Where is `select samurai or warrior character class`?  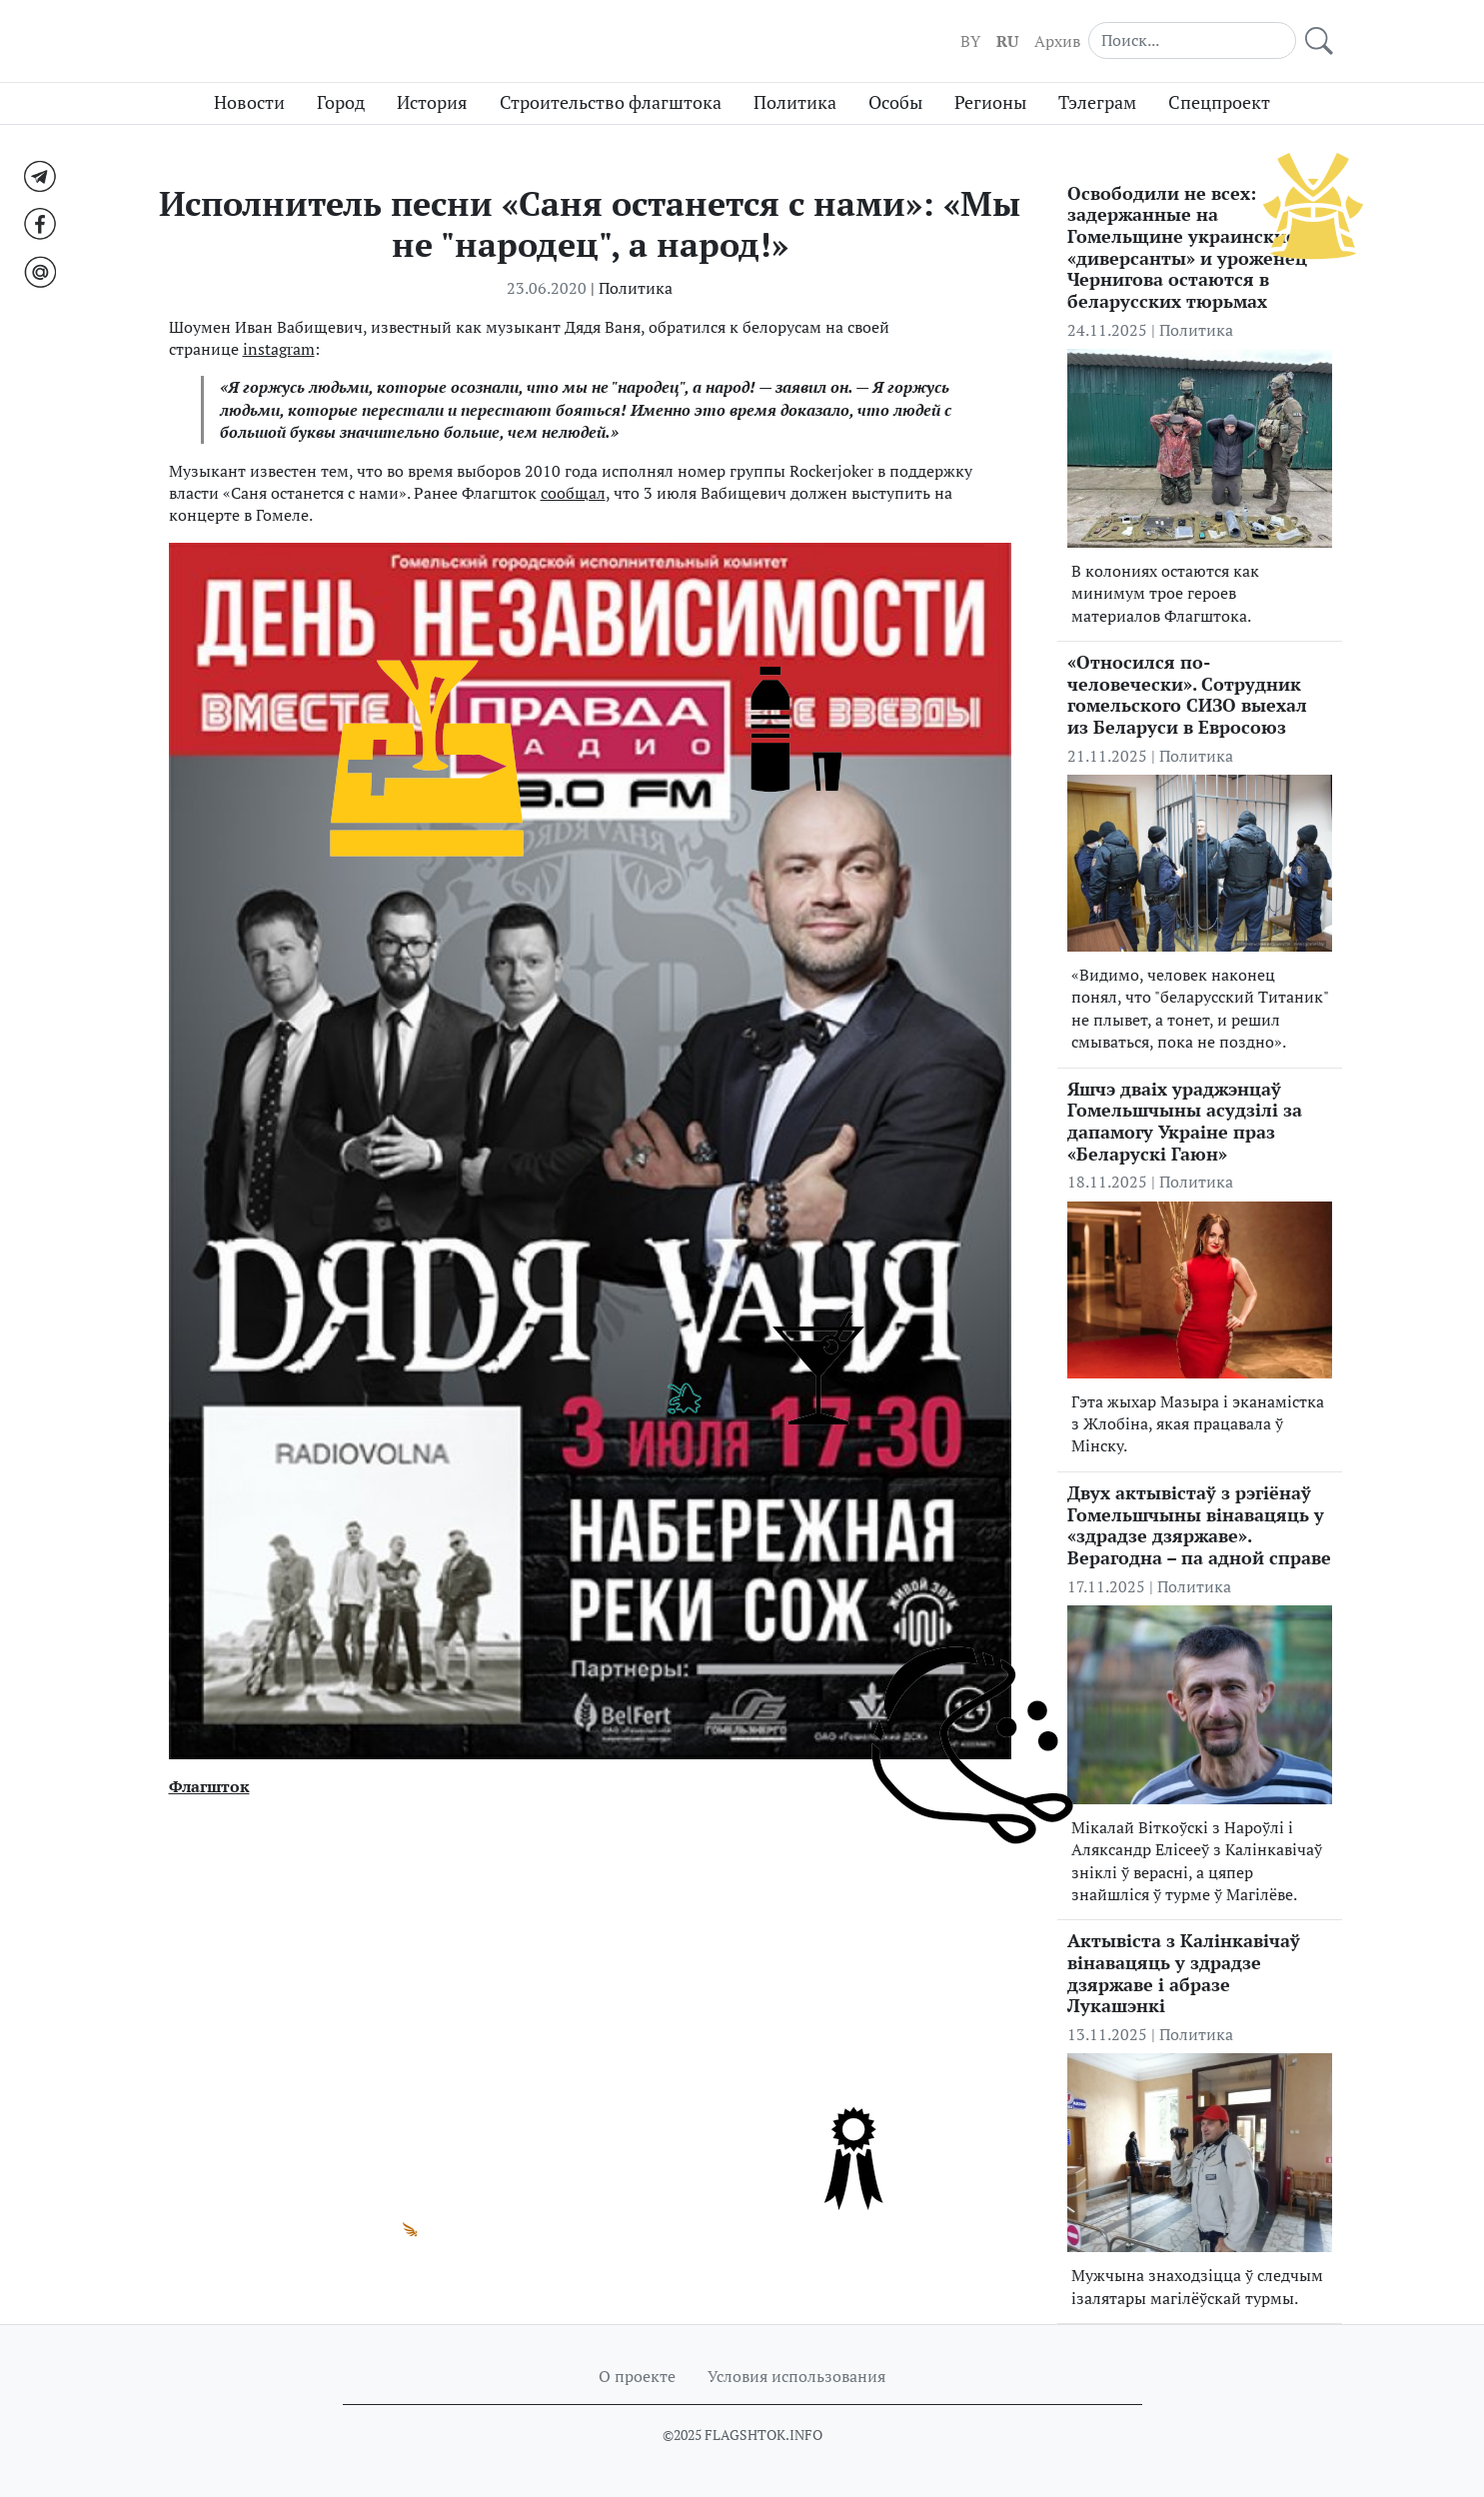 select samurai or warrior character class is located at coordinates (1313, 206).